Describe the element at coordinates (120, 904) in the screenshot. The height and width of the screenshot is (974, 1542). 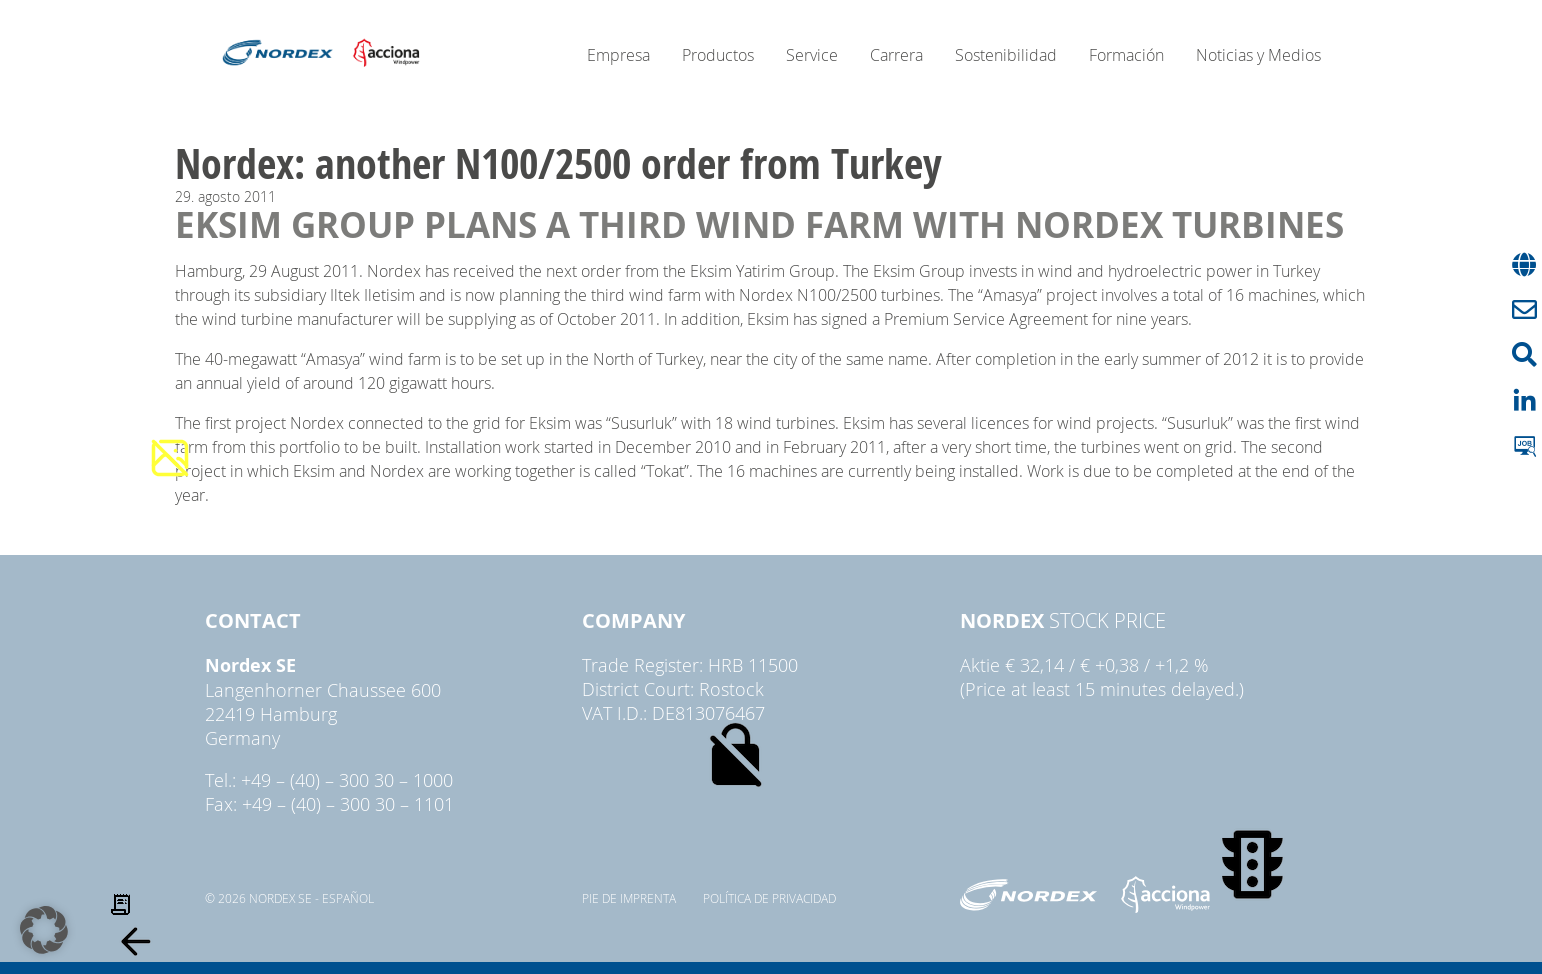
I see `view transaction history or receipts` at that location.